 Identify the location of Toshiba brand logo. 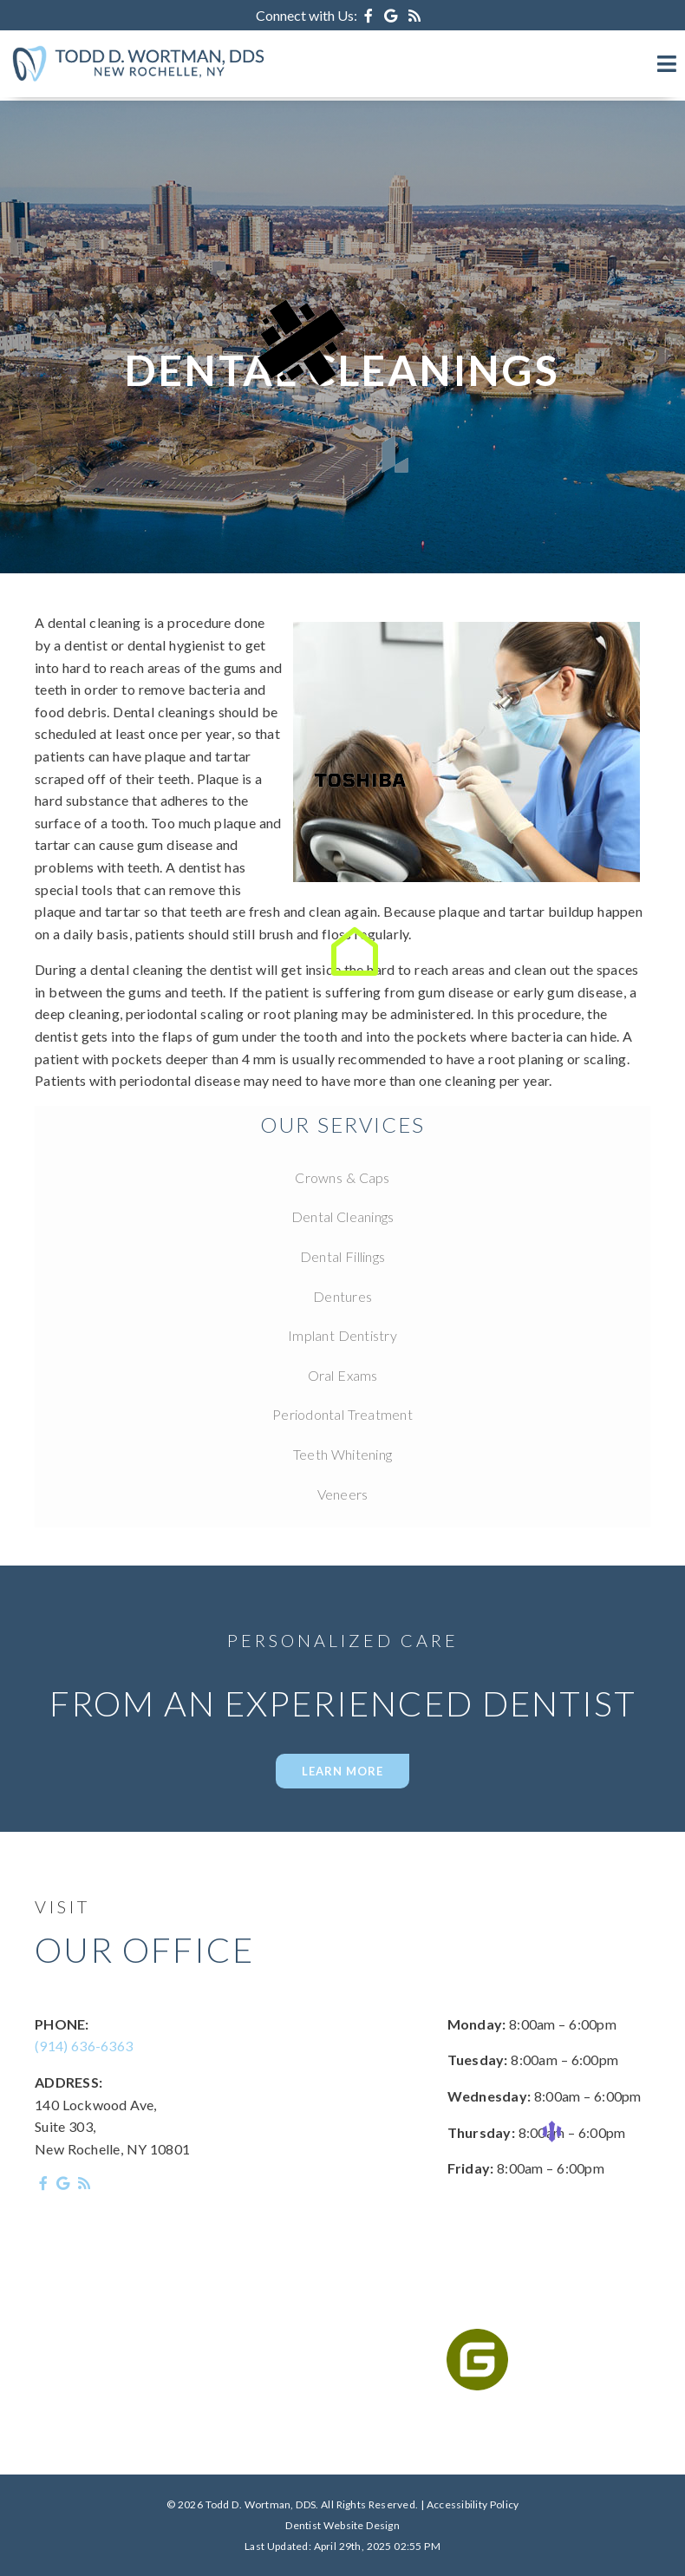
(360, 780).